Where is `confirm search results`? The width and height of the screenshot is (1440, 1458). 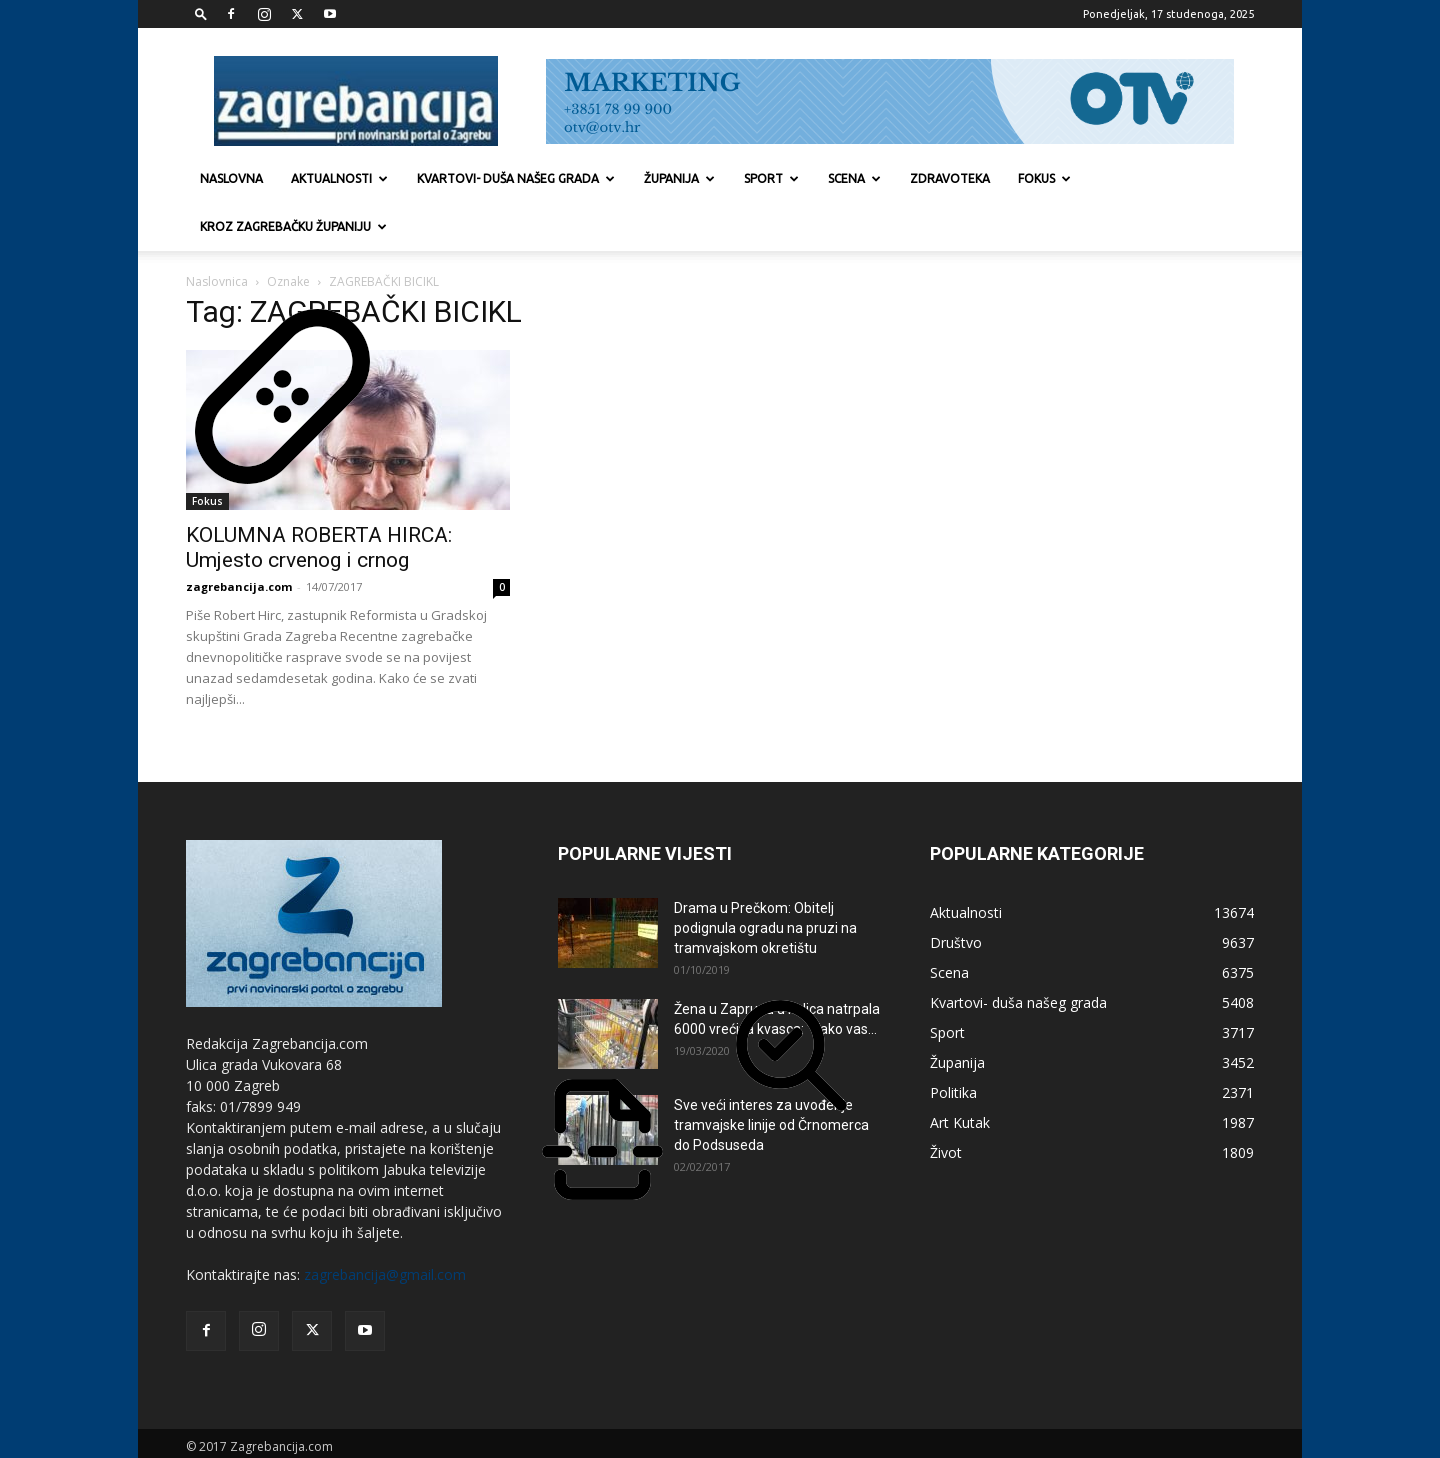 confirm search results is located at coordinates (791, 1055).